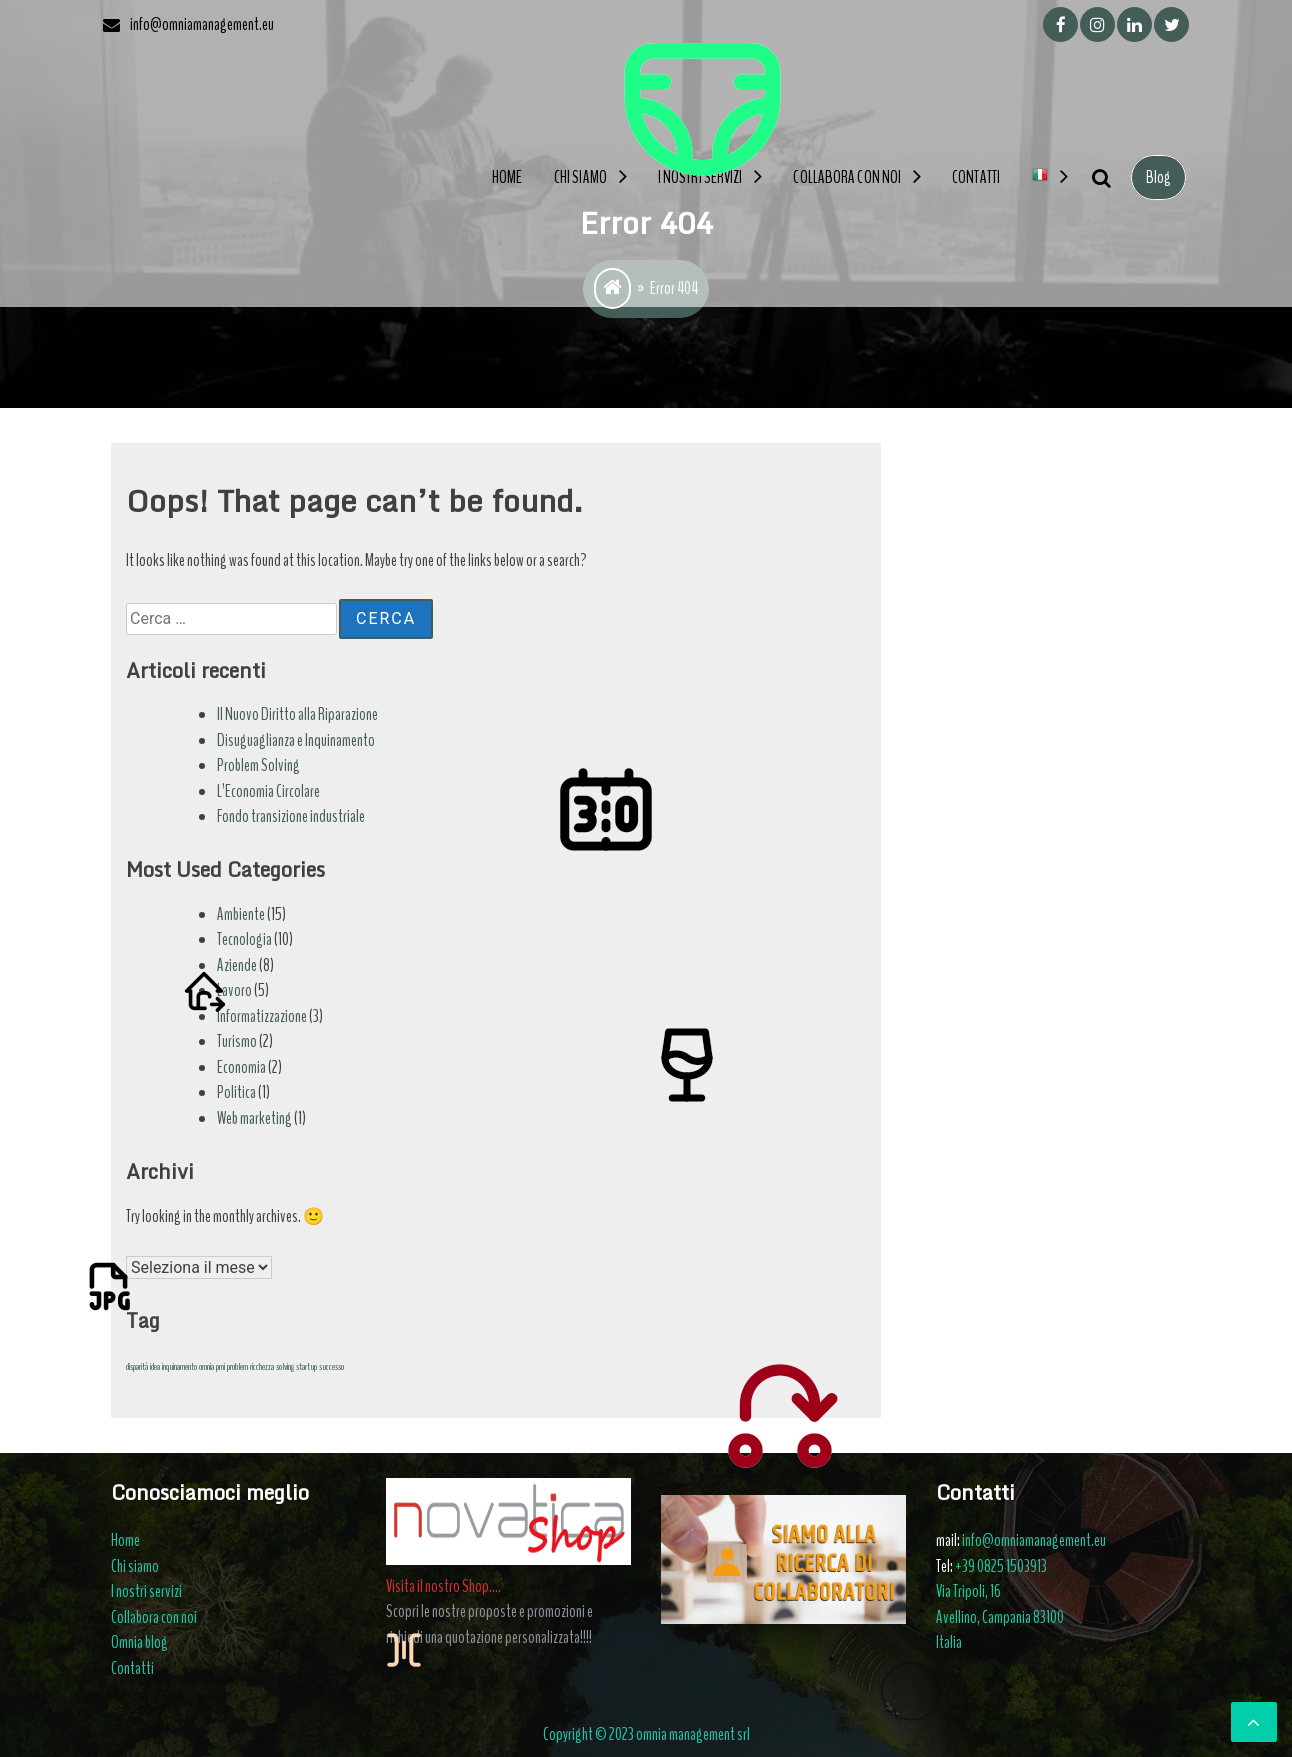 This screenshot has height=1757, width=1292. Describe the element at coordinates (687, 1065) in the screenshot. I see `indicates drink or beverage option` at that location.